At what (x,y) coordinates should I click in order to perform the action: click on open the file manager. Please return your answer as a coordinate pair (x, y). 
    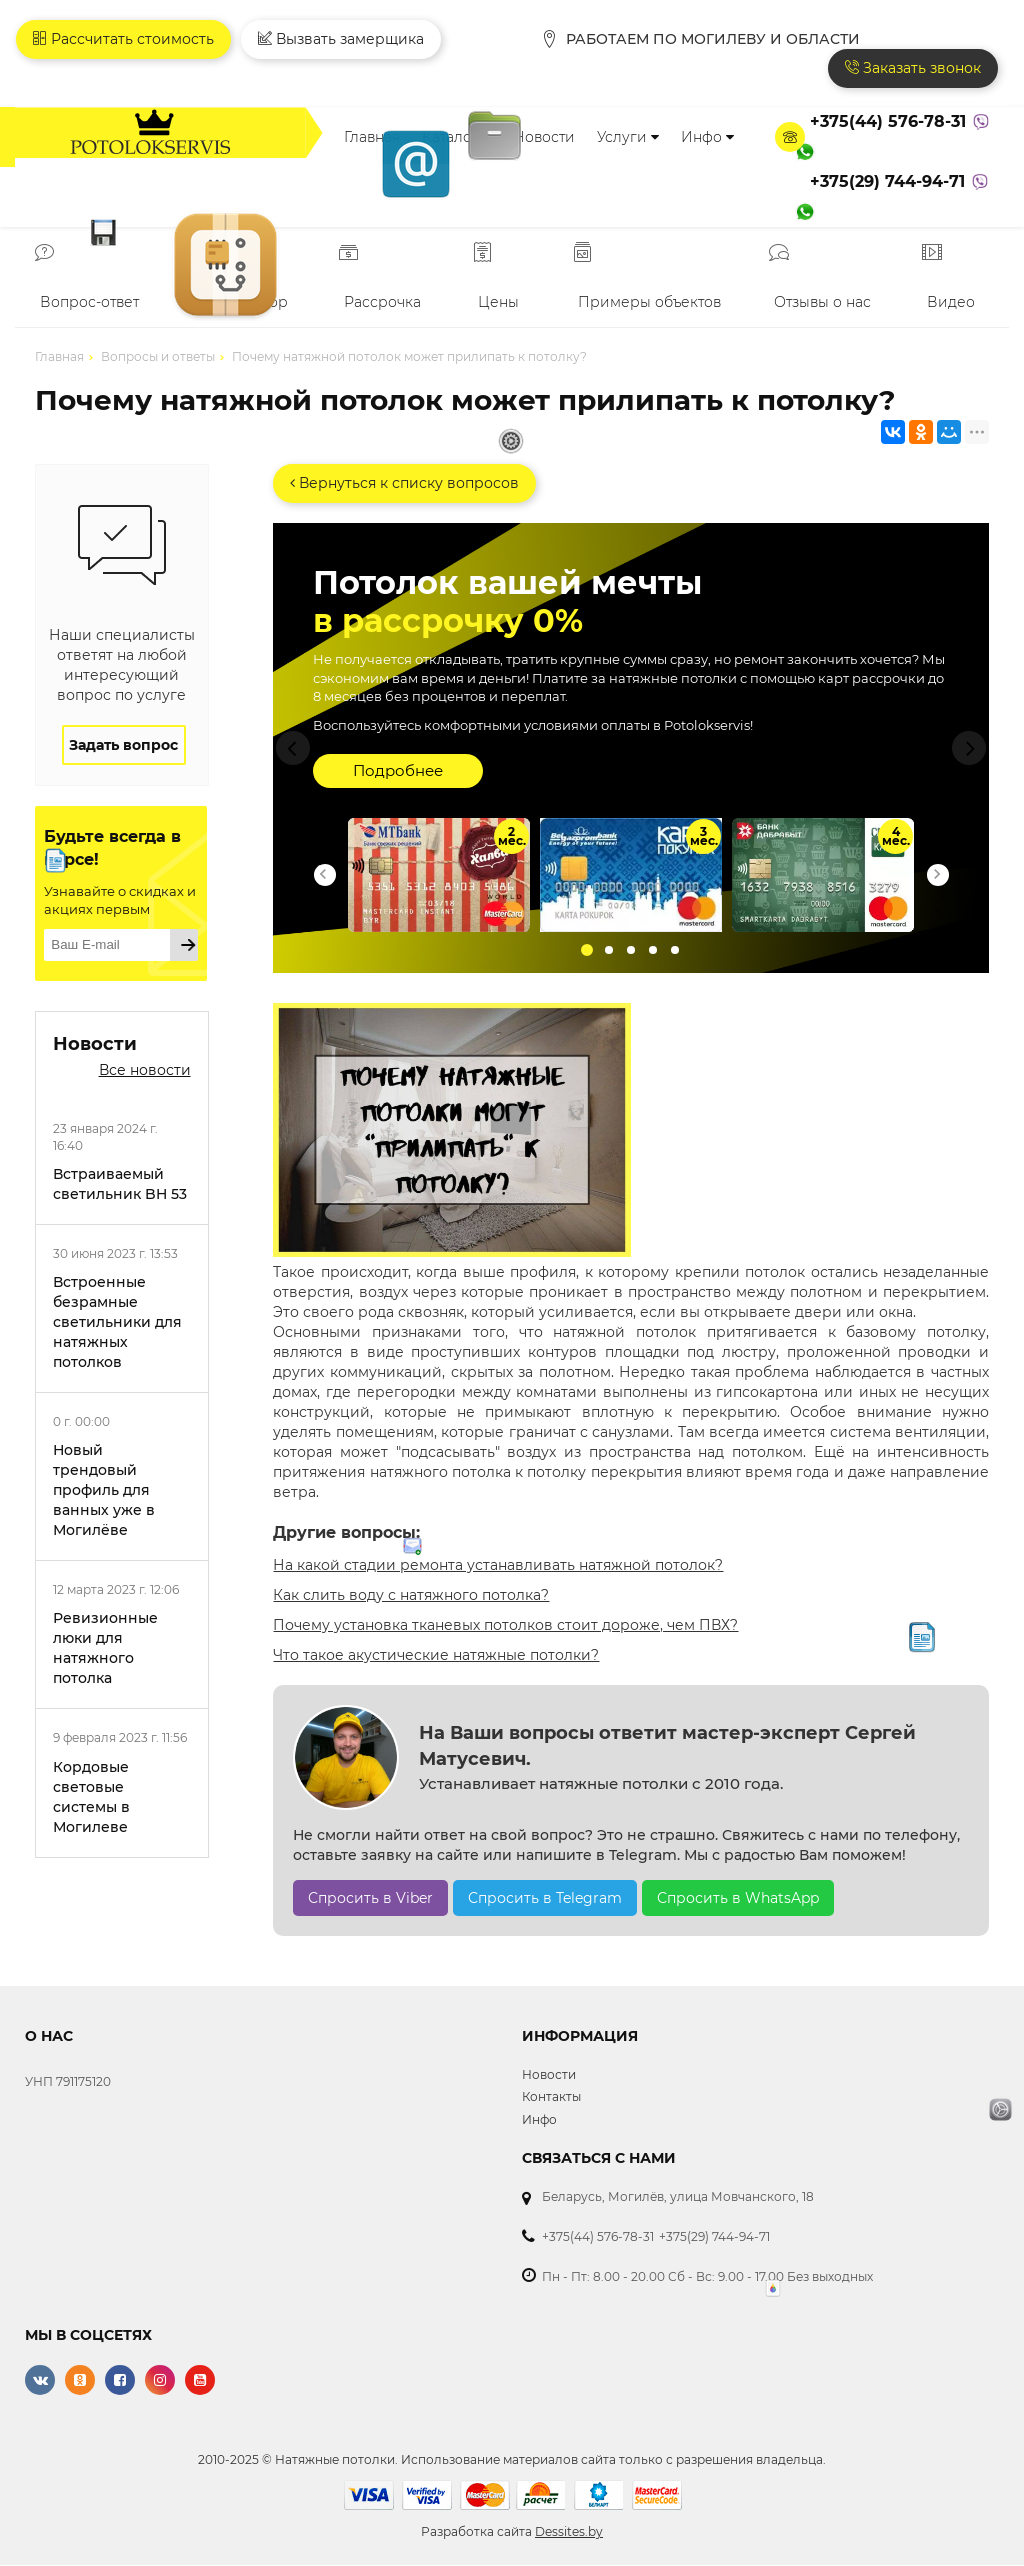
    Looking at the image, I should click on (494, 135).